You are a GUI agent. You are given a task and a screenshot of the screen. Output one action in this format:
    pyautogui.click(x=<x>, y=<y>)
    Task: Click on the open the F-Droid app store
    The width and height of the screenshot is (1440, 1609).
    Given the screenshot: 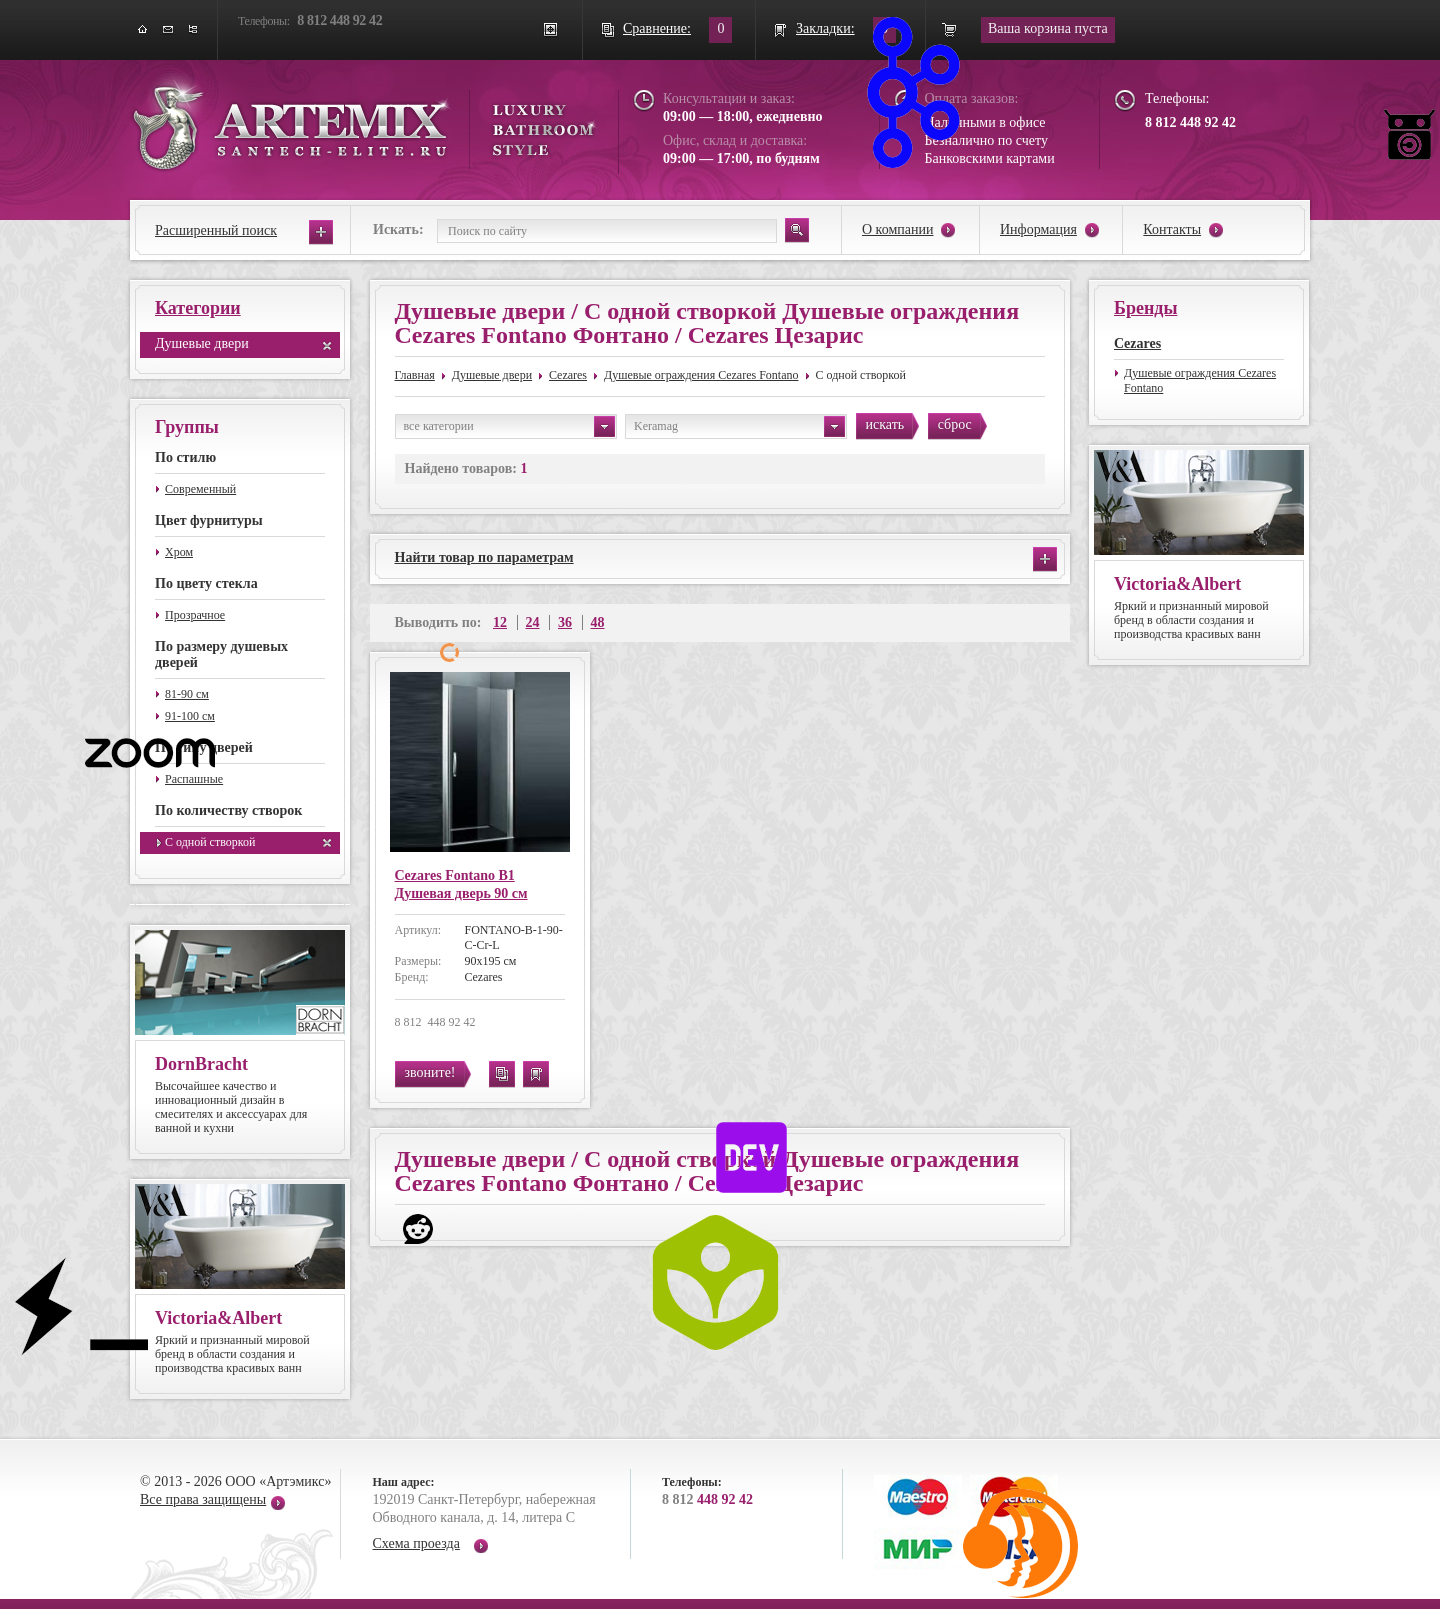 What is the action you would take?
    pyautogui.click(x=1409, y=134)
    